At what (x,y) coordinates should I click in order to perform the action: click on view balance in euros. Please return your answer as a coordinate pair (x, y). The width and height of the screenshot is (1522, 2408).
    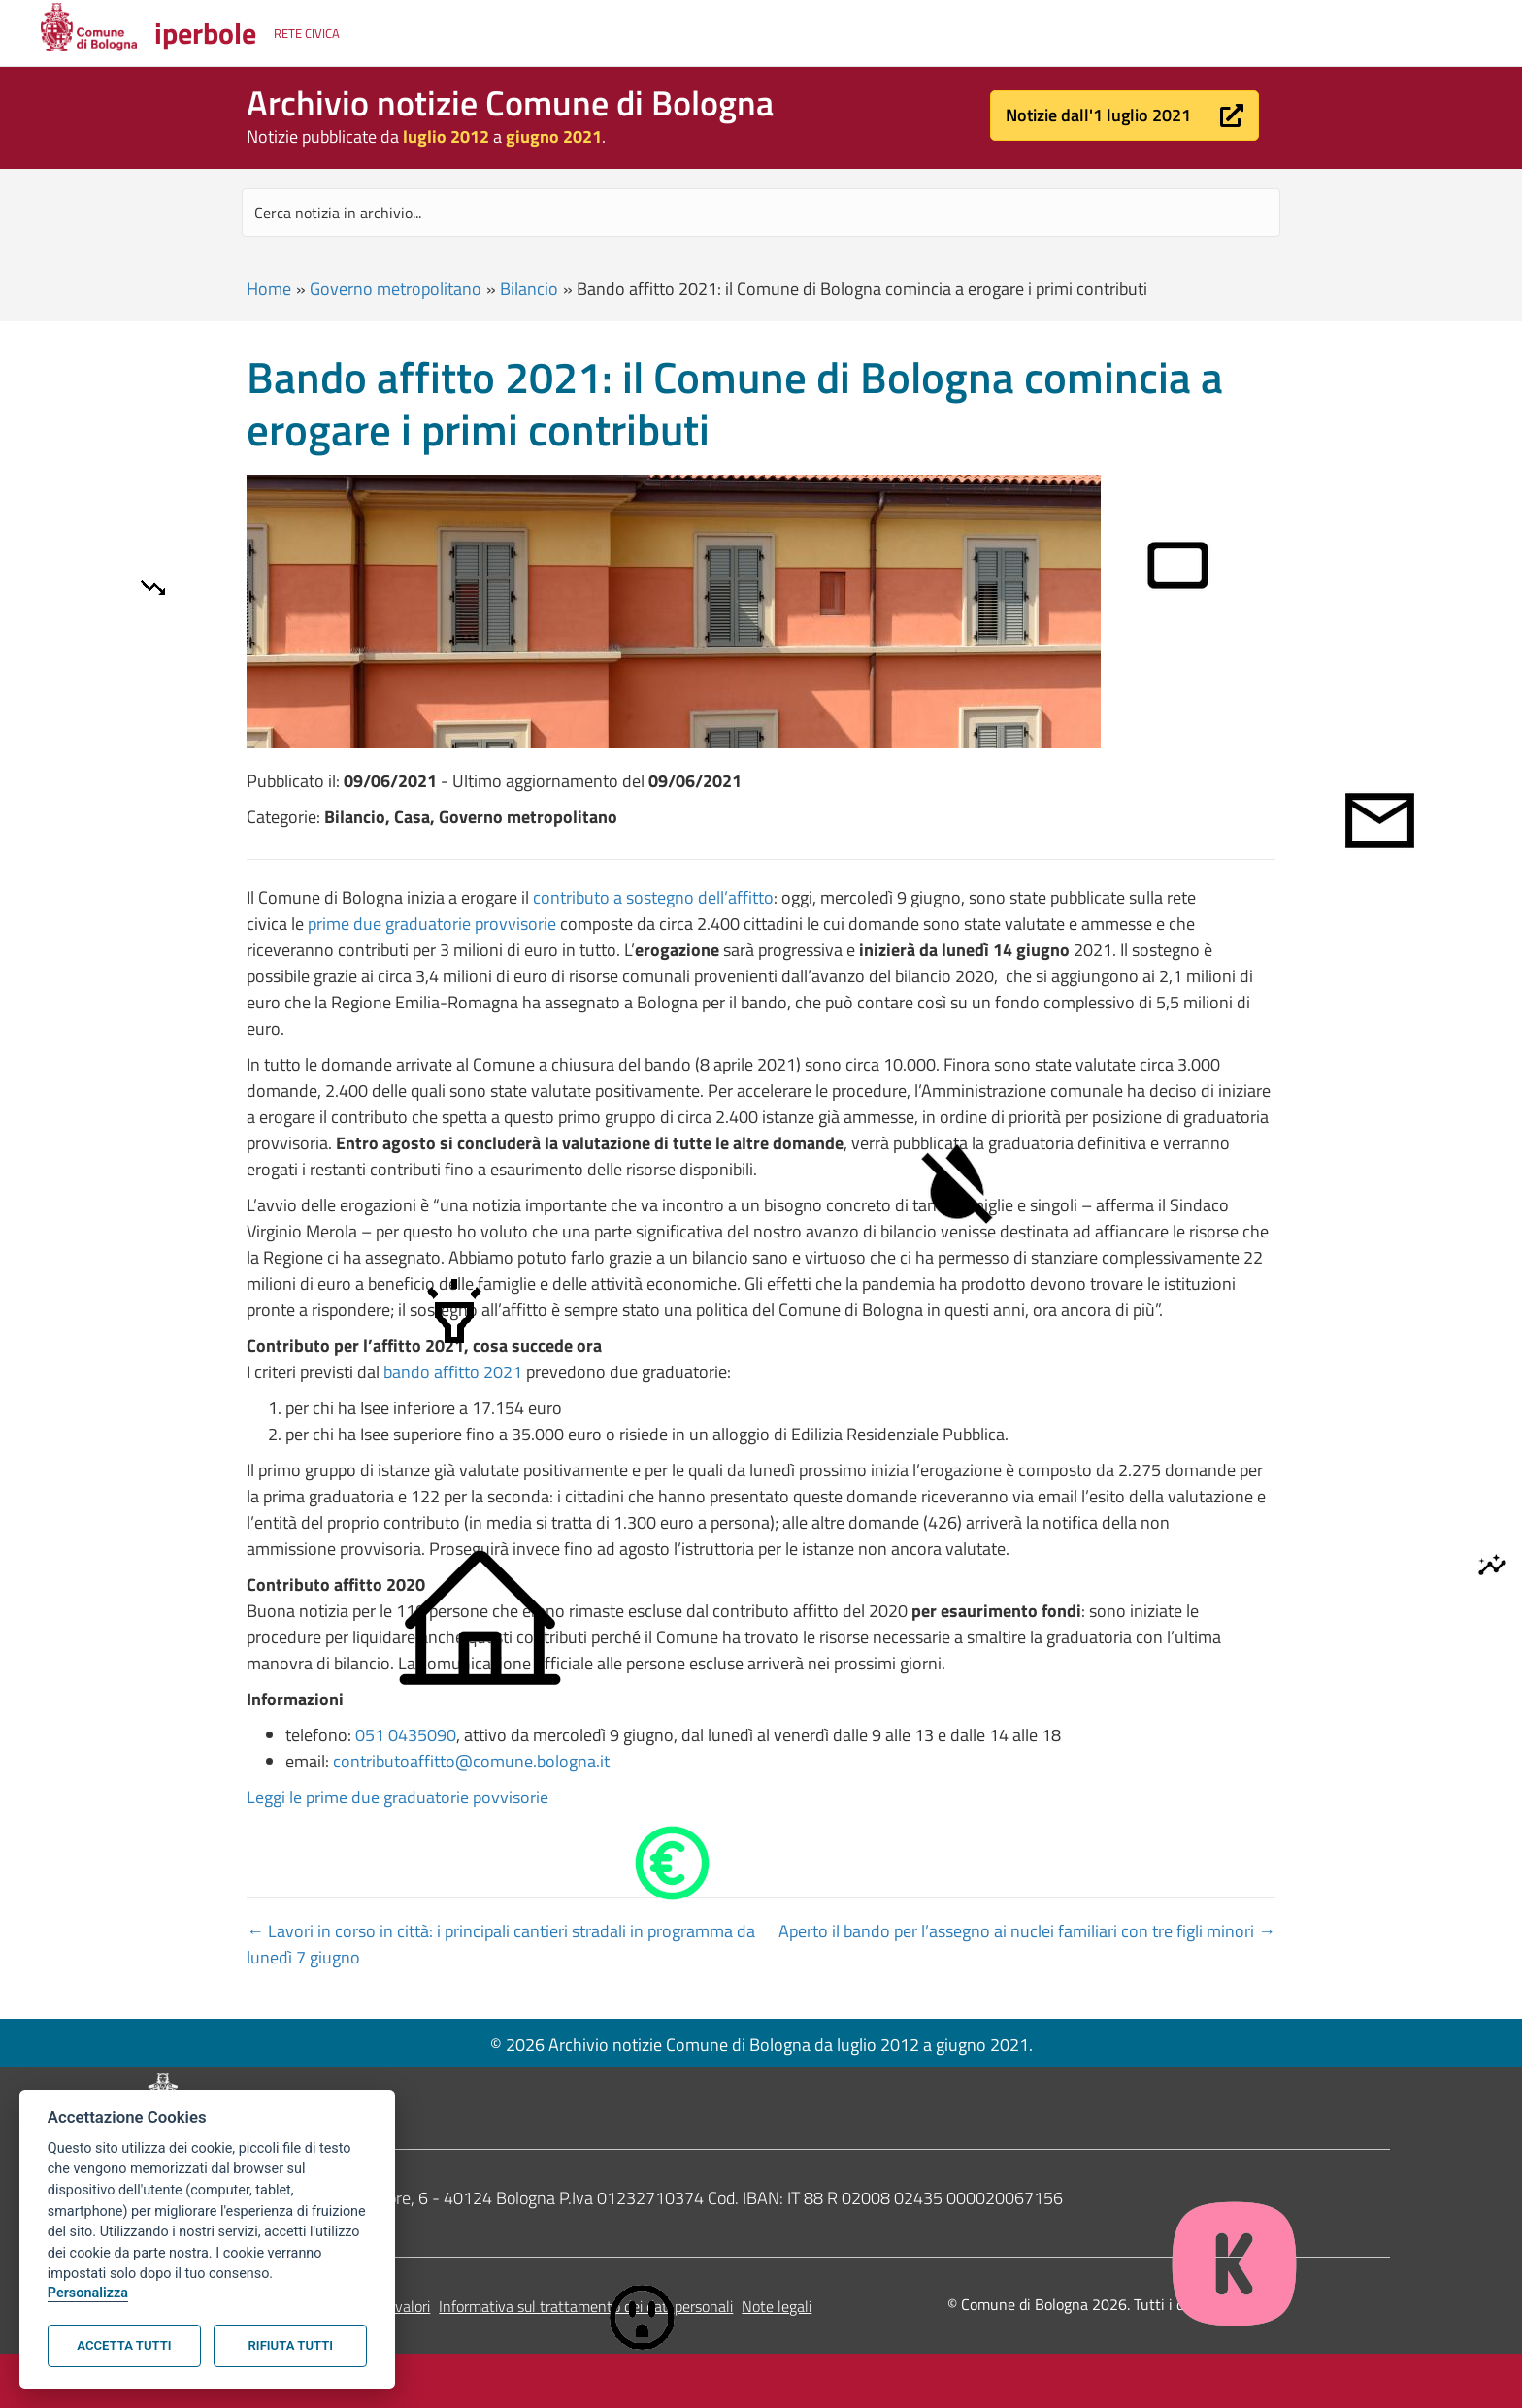
    Looking at the image, I should click on (672, 1863).